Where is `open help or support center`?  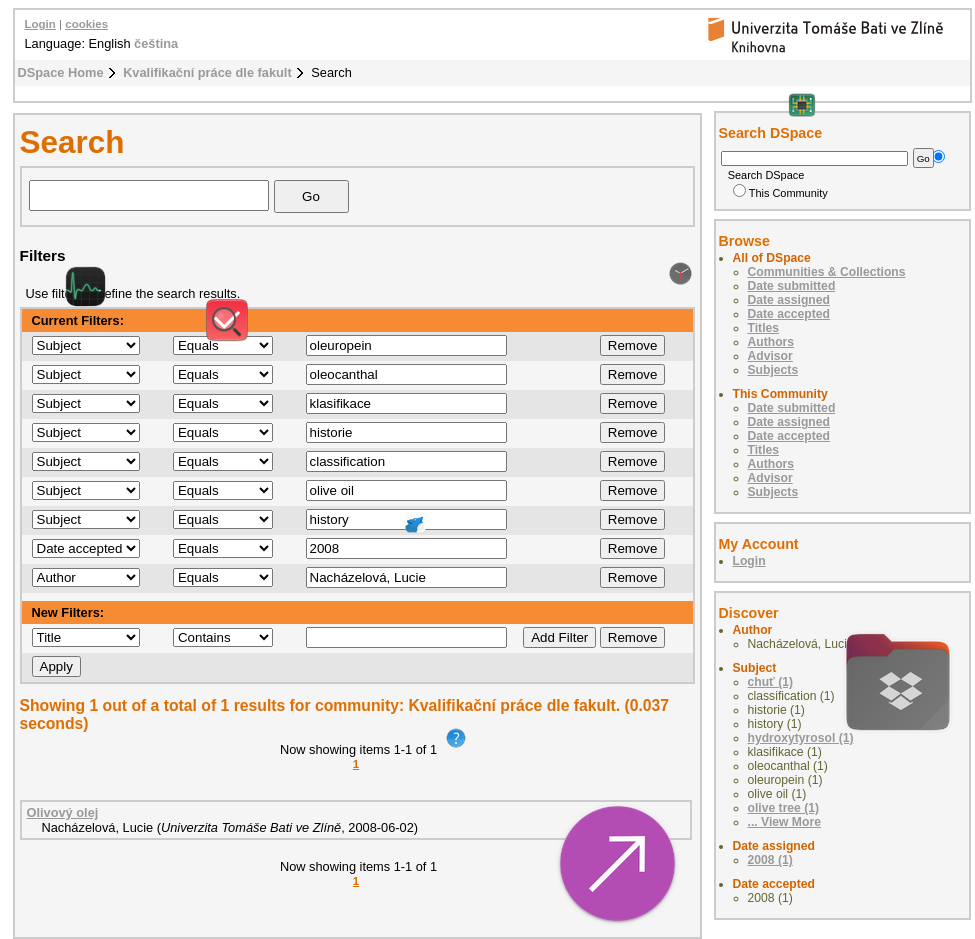
open help or support center is located at coordinates (456, 738).